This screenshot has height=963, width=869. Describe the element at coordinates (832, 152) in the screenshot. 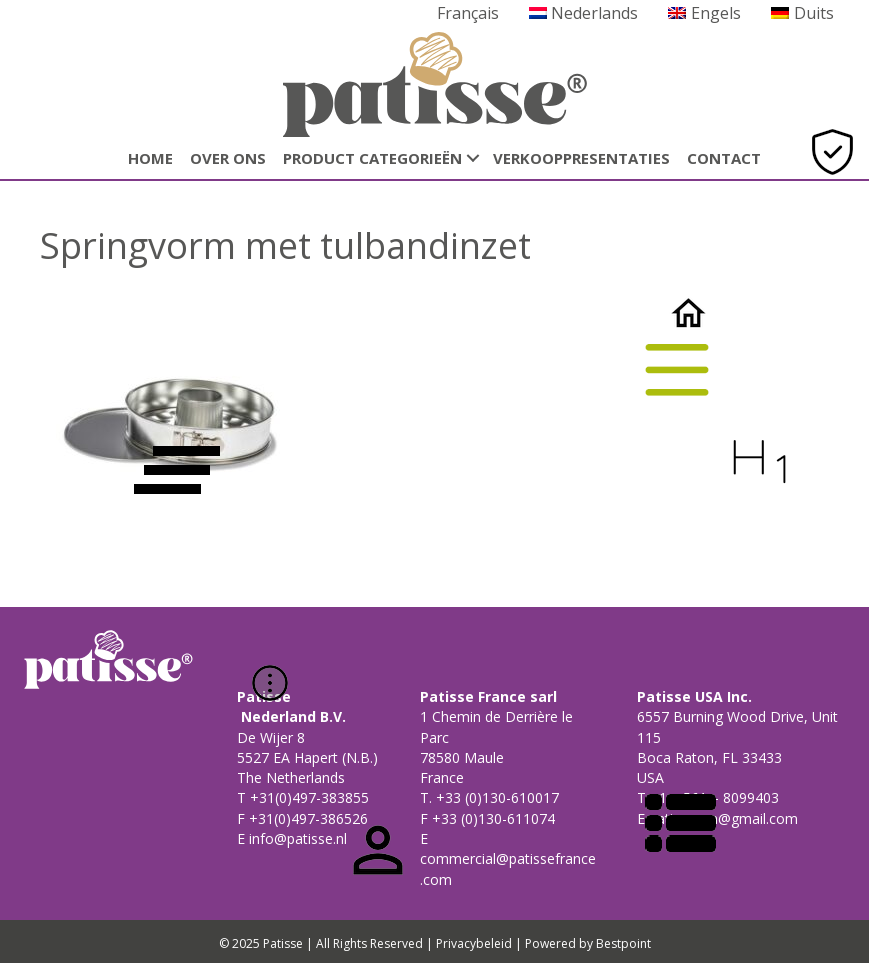

I see `indicates verified security or protection status` at that location.